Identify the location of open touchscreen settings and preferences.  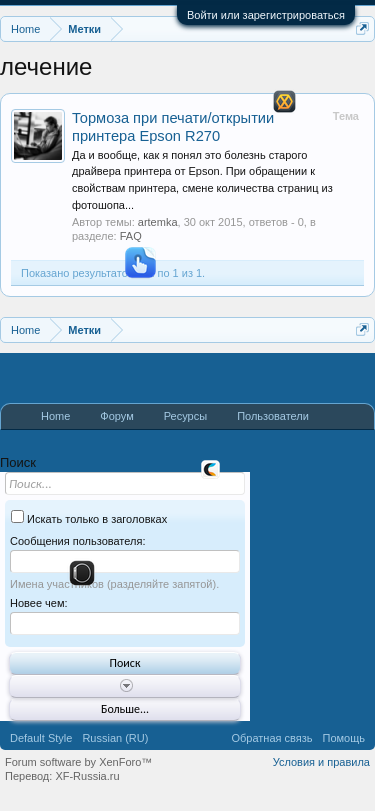
(140, 262).